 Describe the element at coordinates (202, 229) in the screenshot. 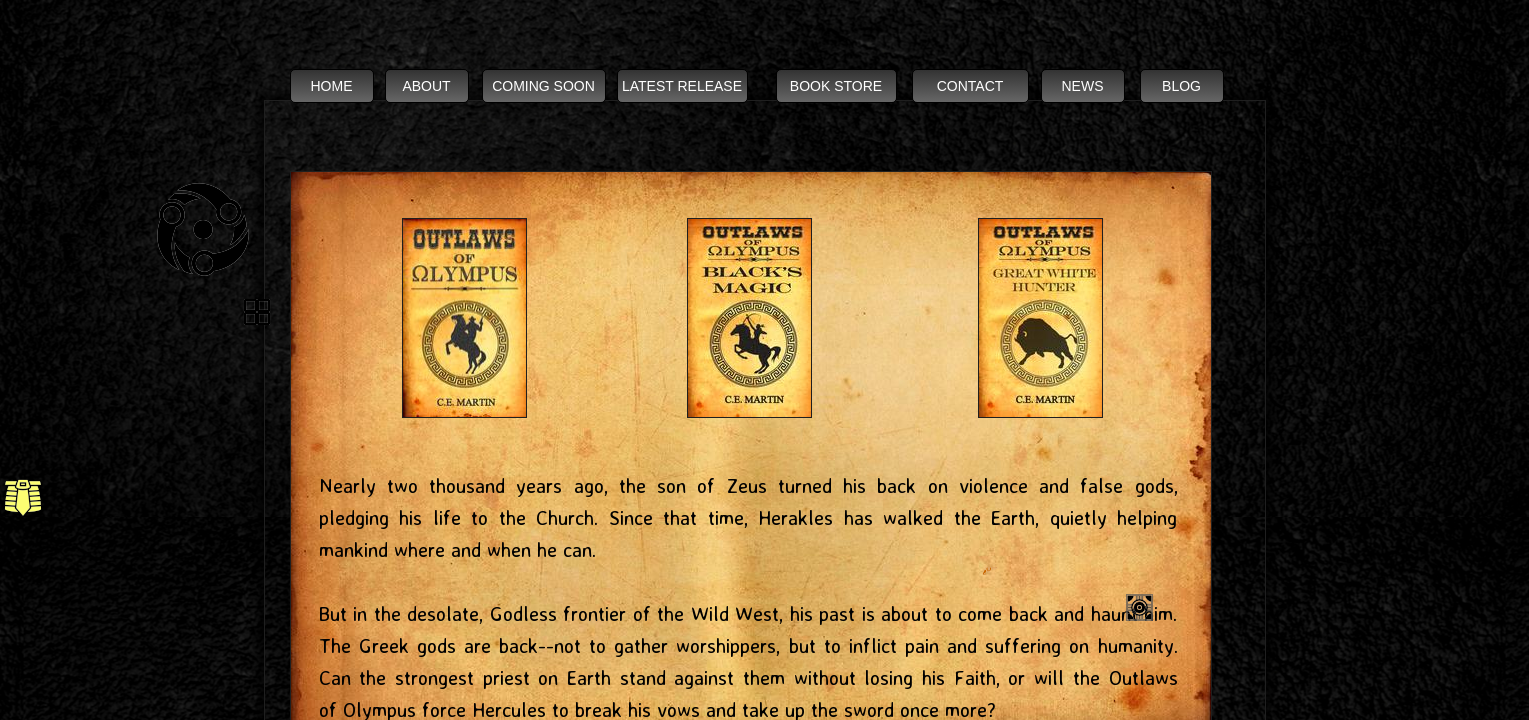

I see `decorative symbol representing infinity or interconnection` at that location.